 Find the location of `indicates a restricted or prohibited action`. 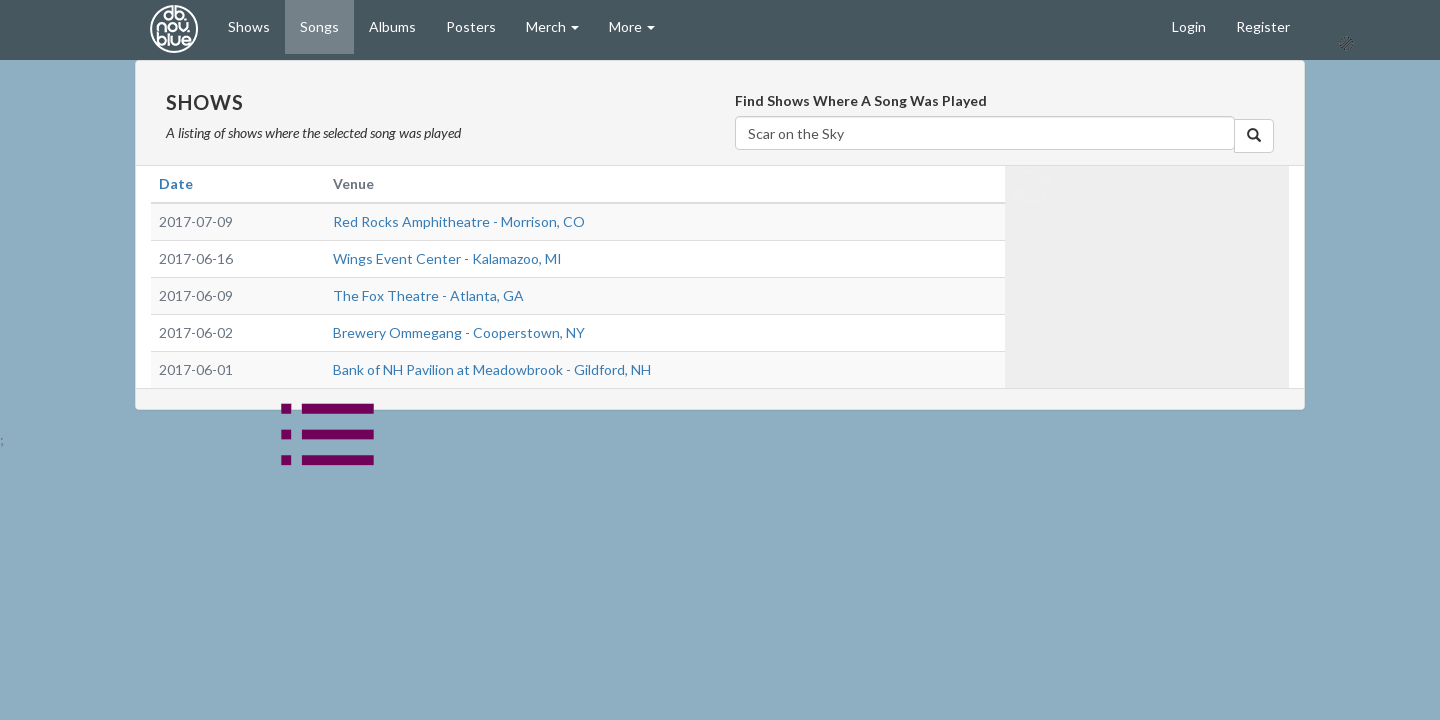

indicates a restricted or prohibited action is located at coordinates (1346, 43).